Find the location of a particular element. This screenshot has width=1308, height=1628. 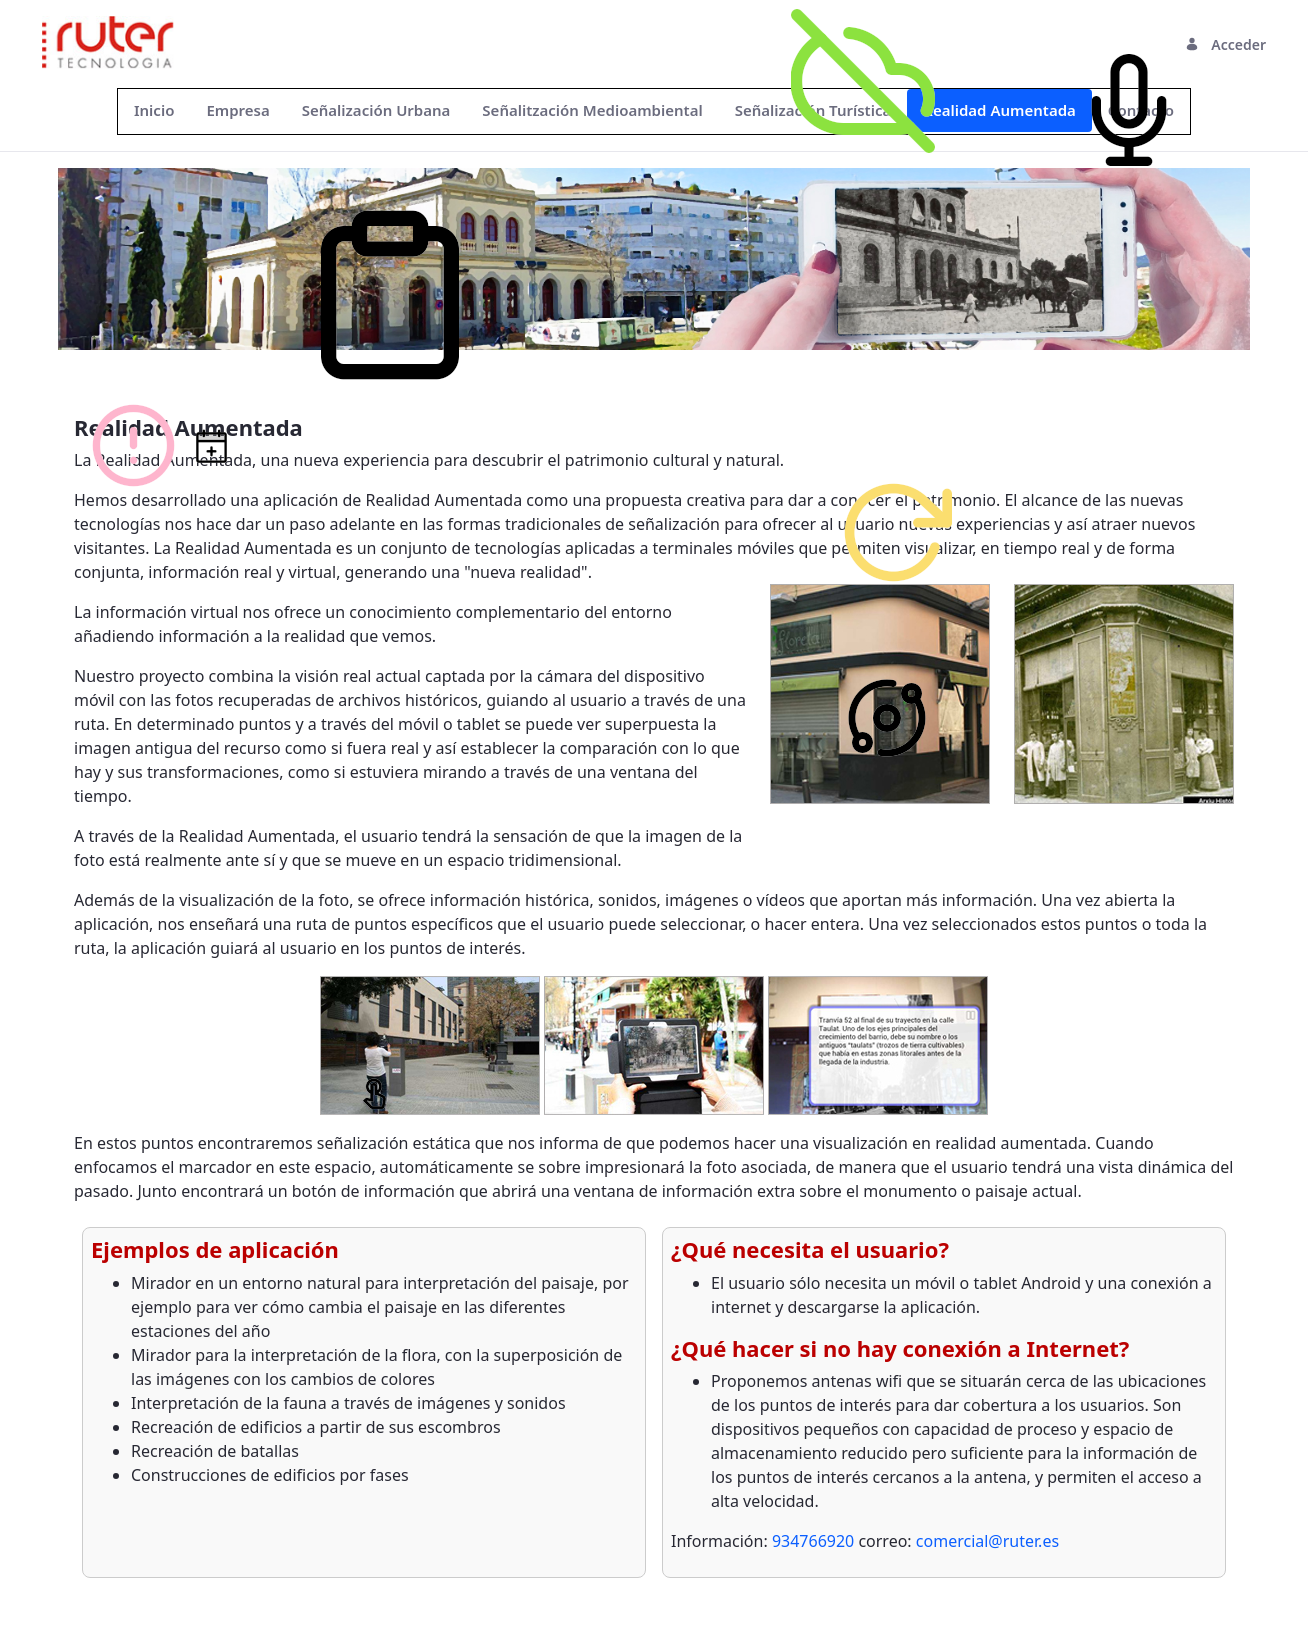

view orbital or satellite tracking is located at coordinates (887, 718).